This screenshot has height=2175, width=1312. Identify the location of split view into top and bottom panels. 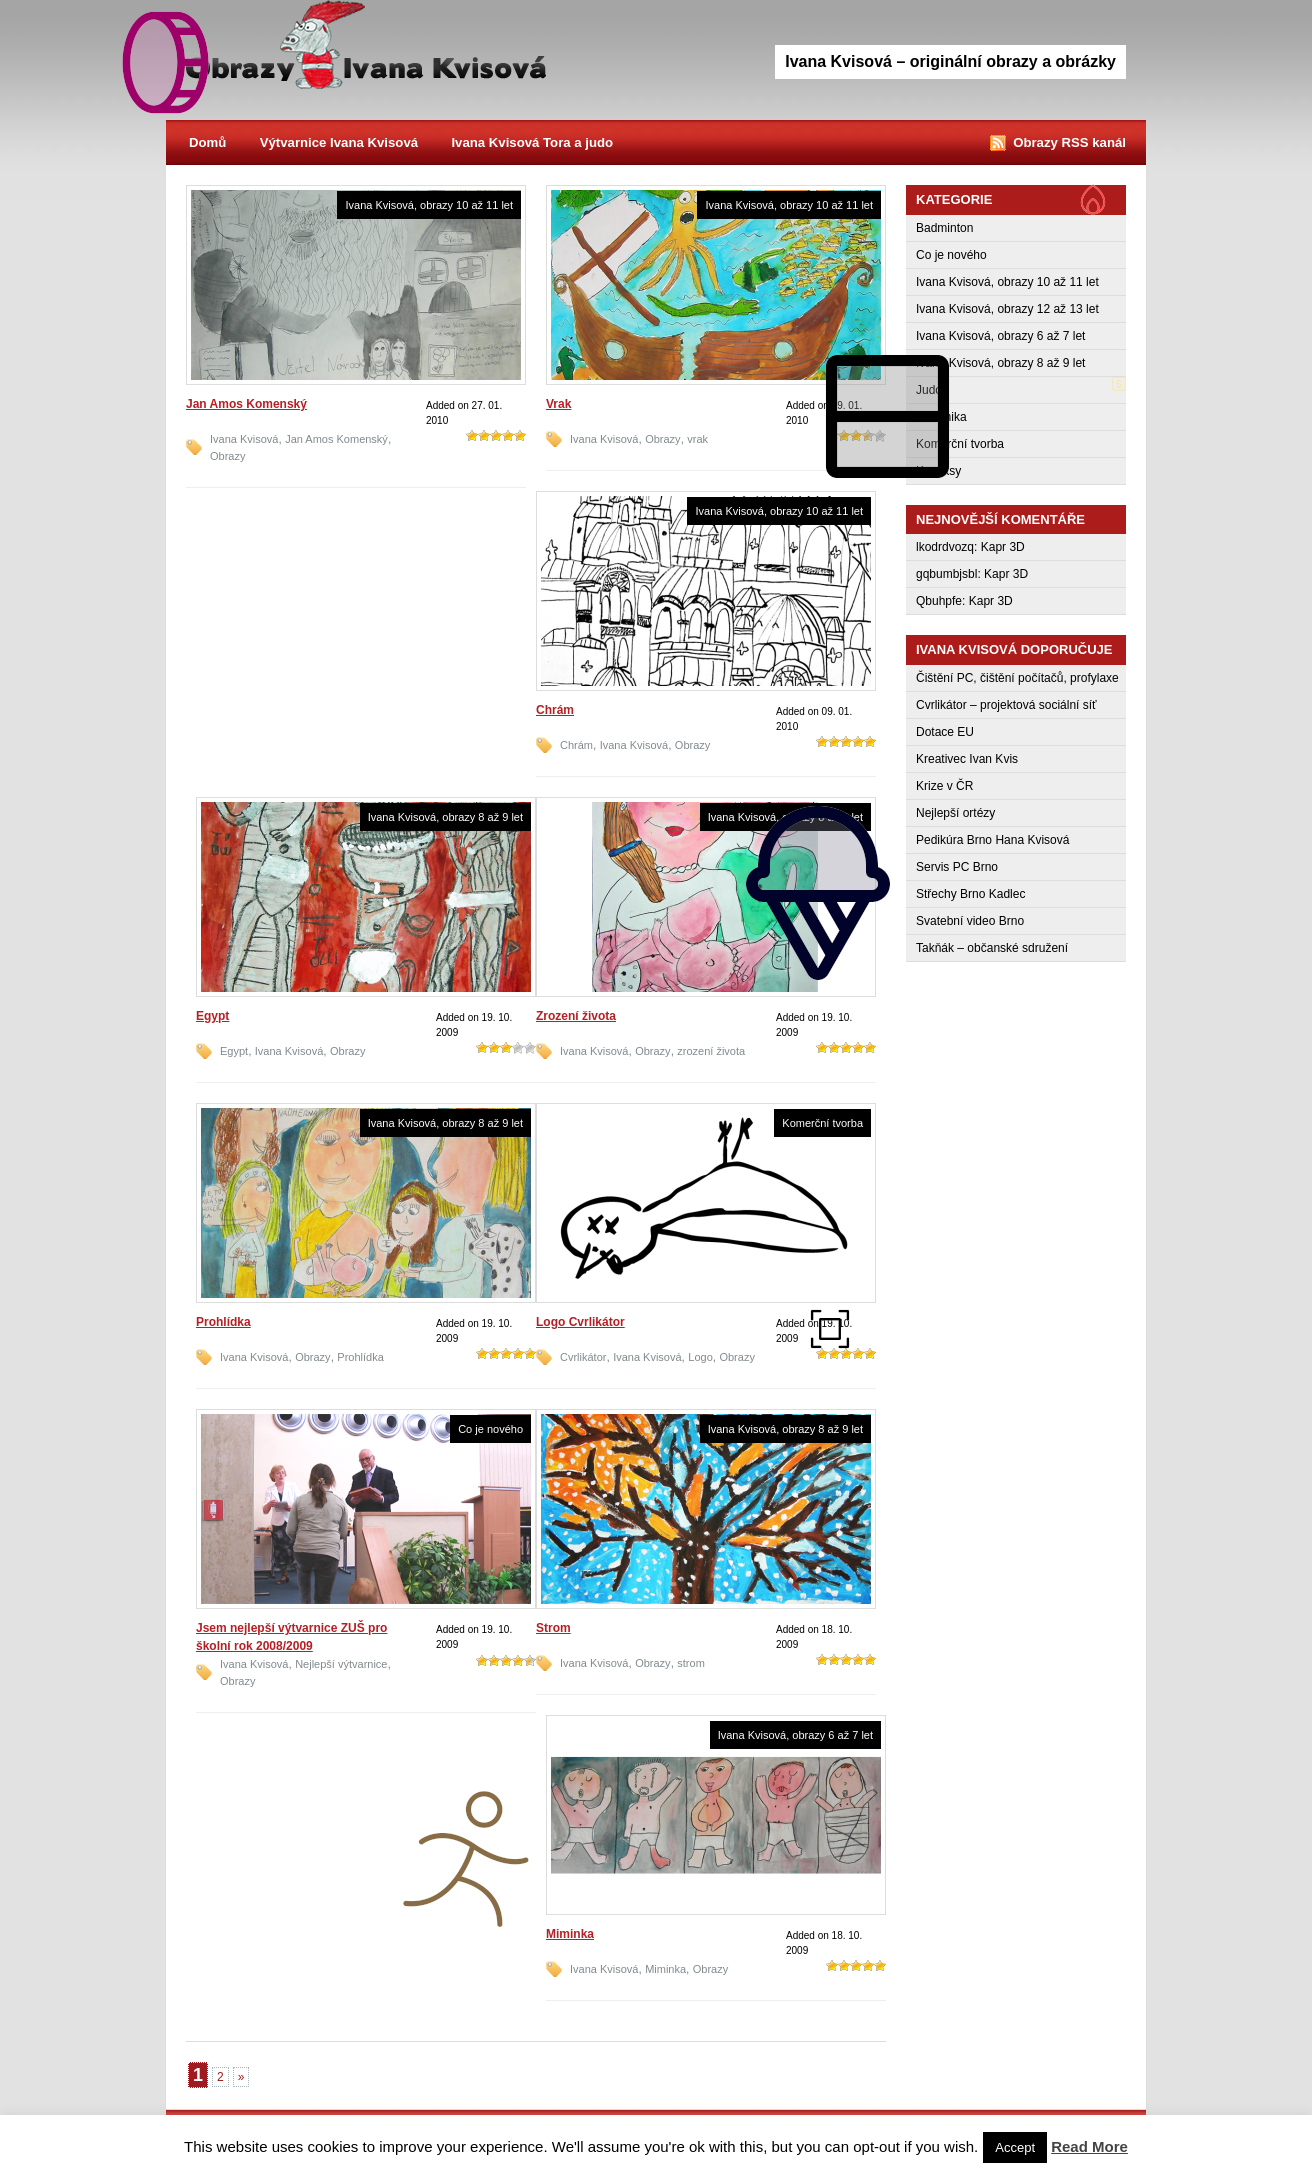
(887, 416).